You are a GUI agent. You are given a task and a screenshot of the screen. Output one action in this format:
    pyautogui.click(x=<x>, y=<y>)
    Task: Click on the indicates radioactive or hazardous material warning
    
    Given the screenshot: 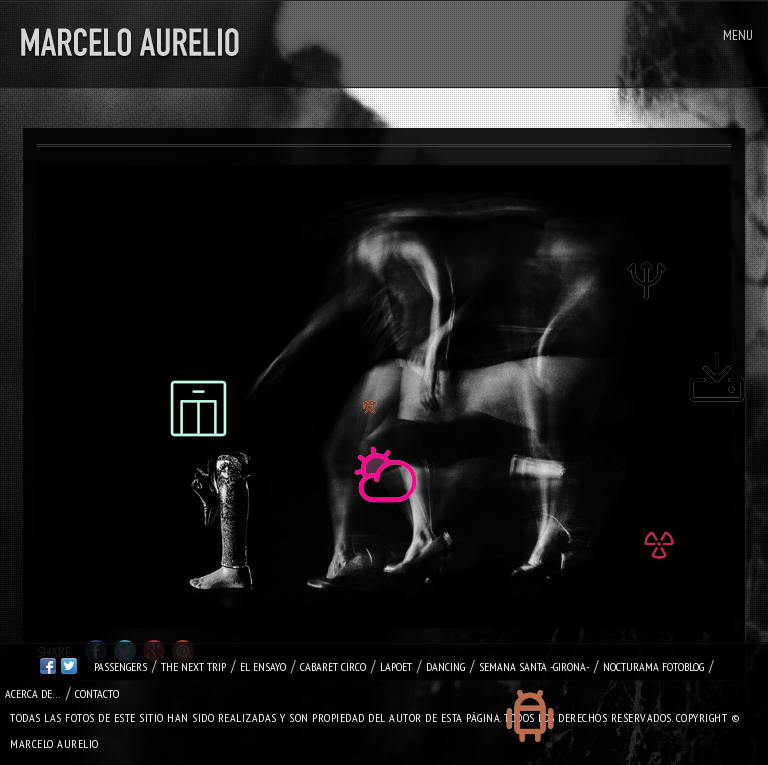 What is the action you would take?
    pyautogui.click(x=659, y=544)
    